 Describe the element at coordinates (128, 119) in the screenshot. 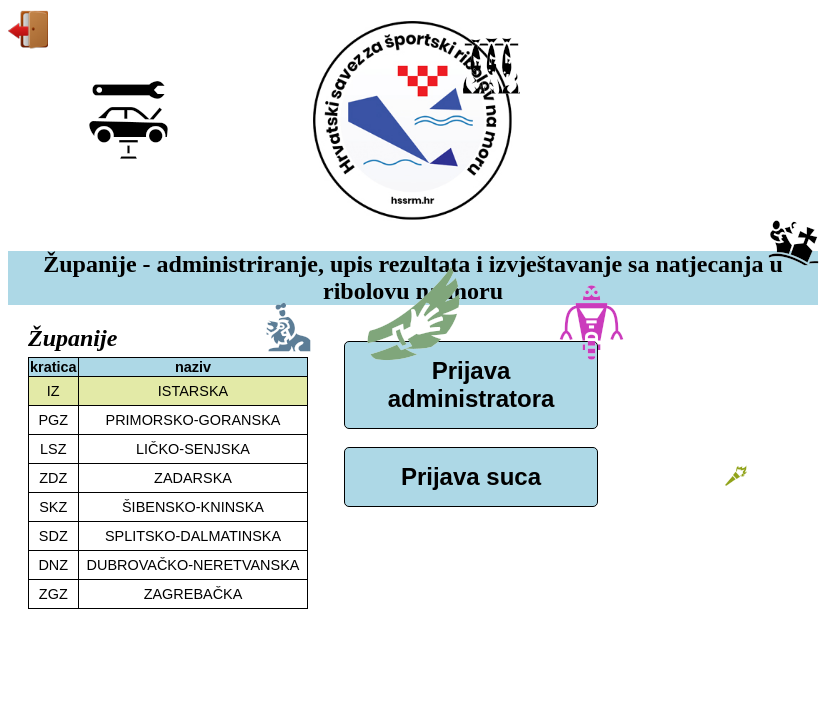

I see `access vehicle repair or maintenance services` at that location.